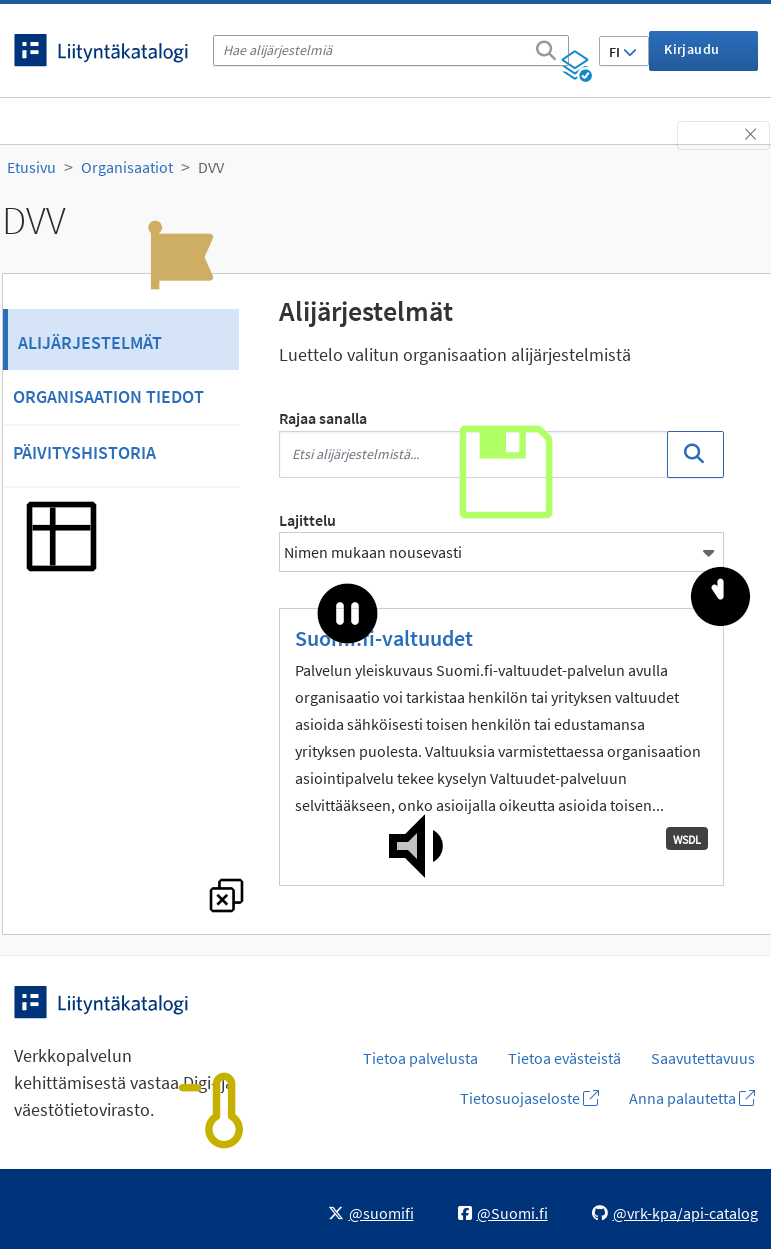 The height and width of the screenshot is (1249, 771). Describe the element at coordinates (417, 846) in the screenshot. I see `decrease audio volume` at that location.